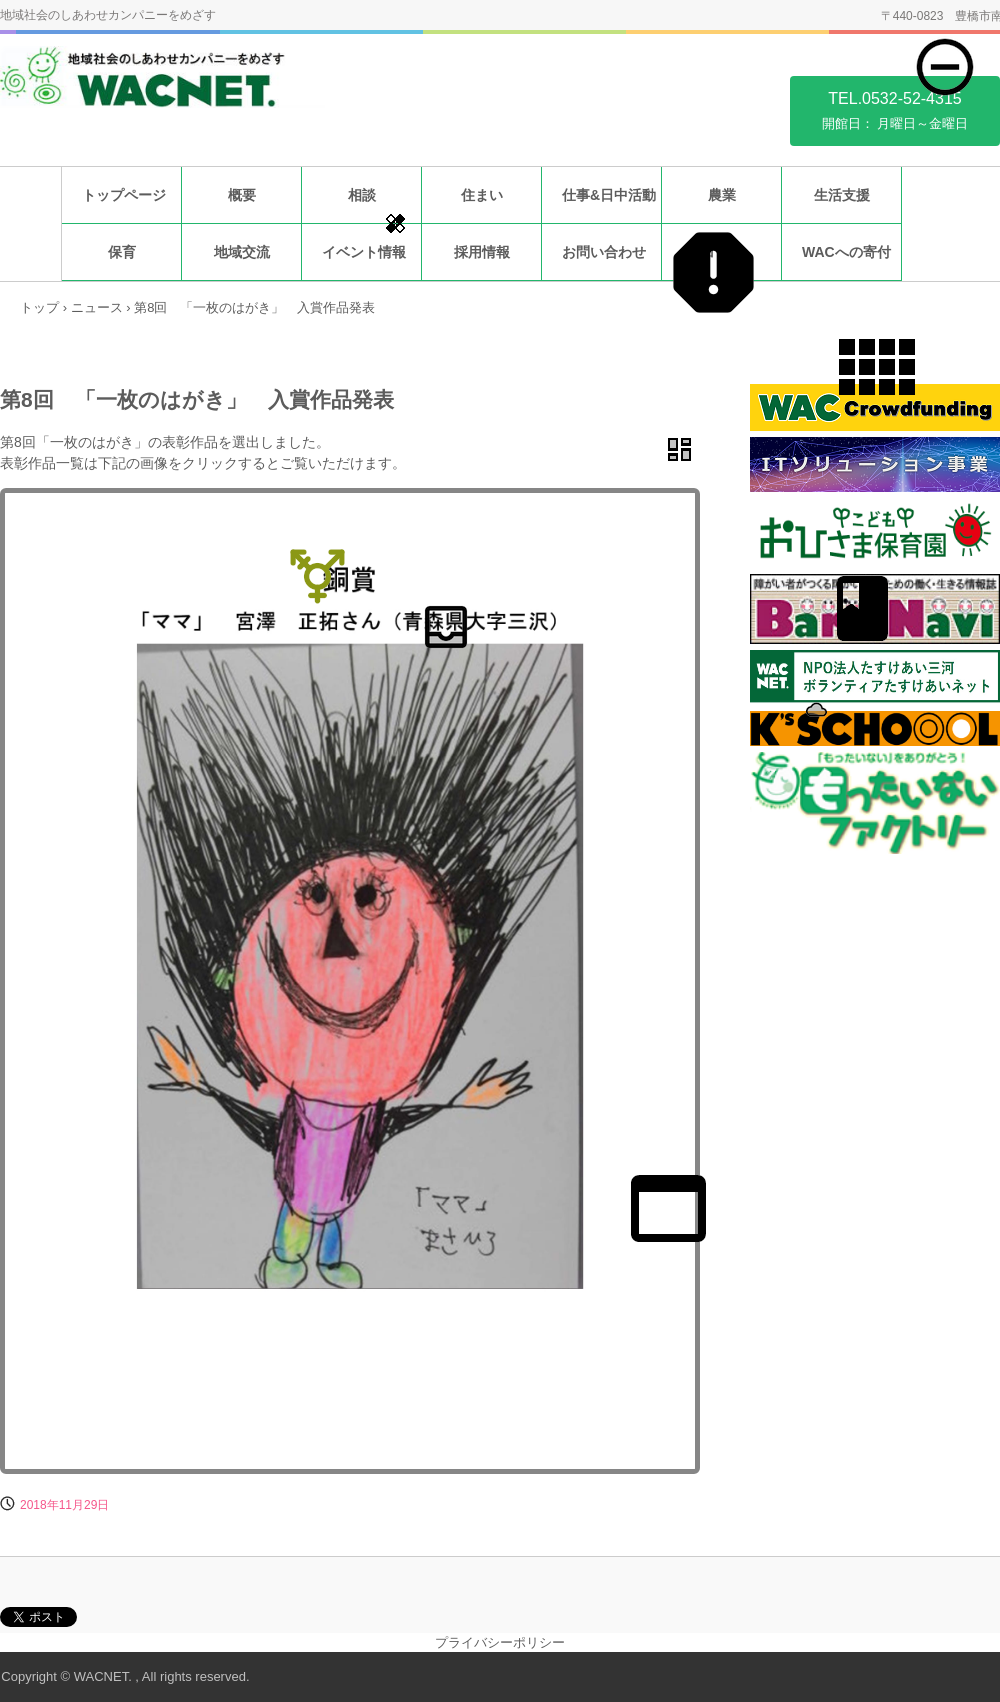  Describe the element at coordinates (816, 709) in the screenshot. I see `access cloud storage` at that location.